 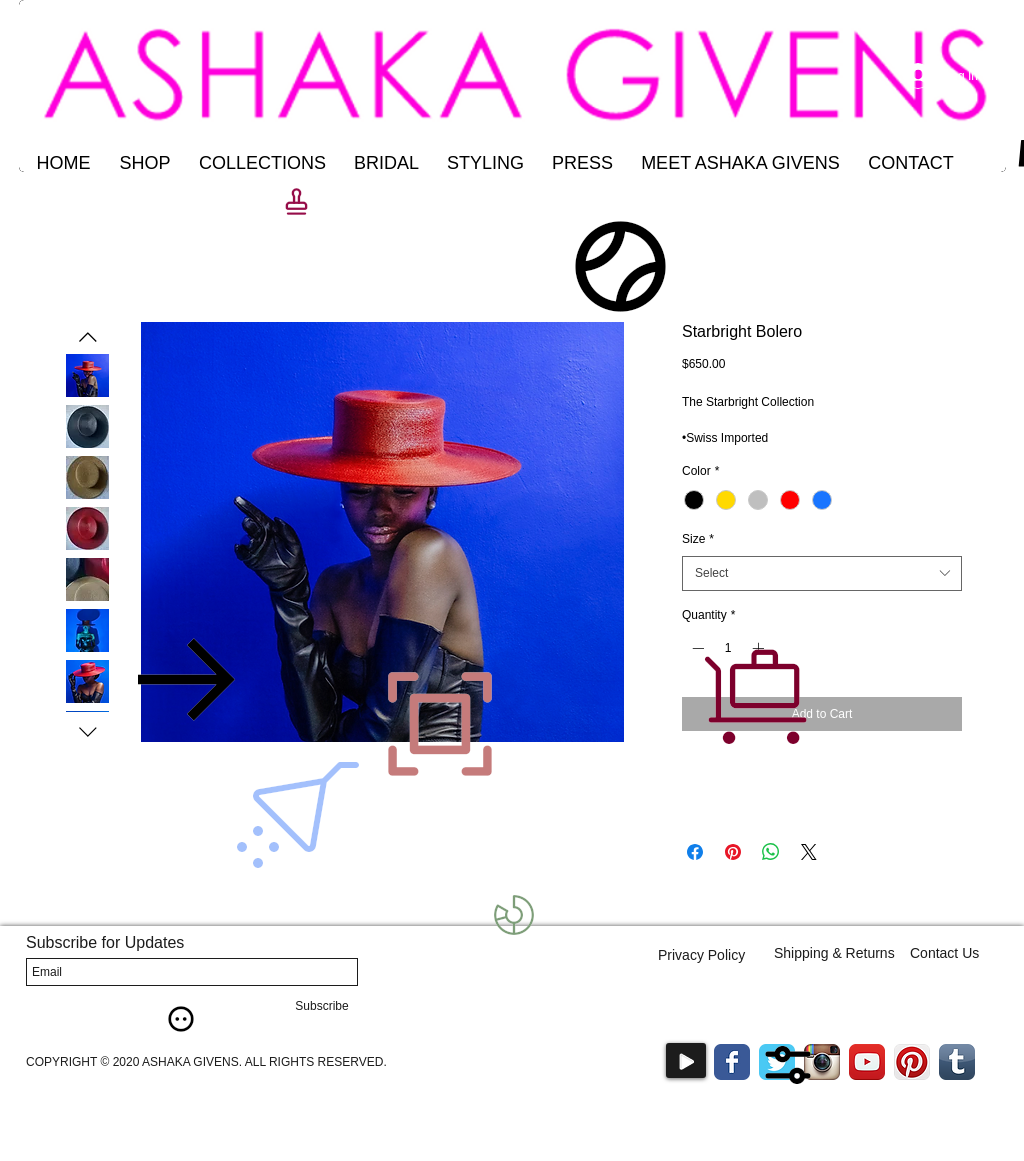 I want to click on view analytics or statistics breakdown, so click(x=514, y=915).